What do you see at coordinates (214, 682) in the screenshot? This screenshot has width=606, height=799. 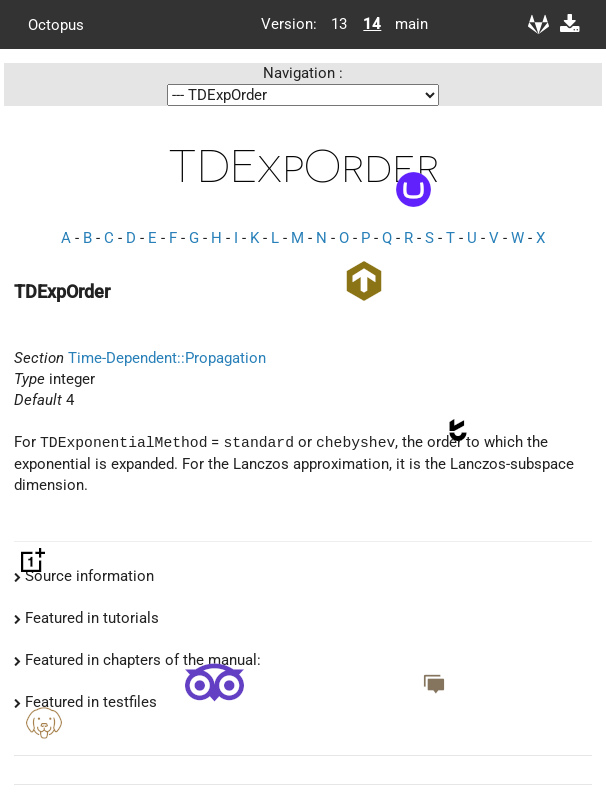 I see `open tripadvisor app` at bounding box center [214, 682].